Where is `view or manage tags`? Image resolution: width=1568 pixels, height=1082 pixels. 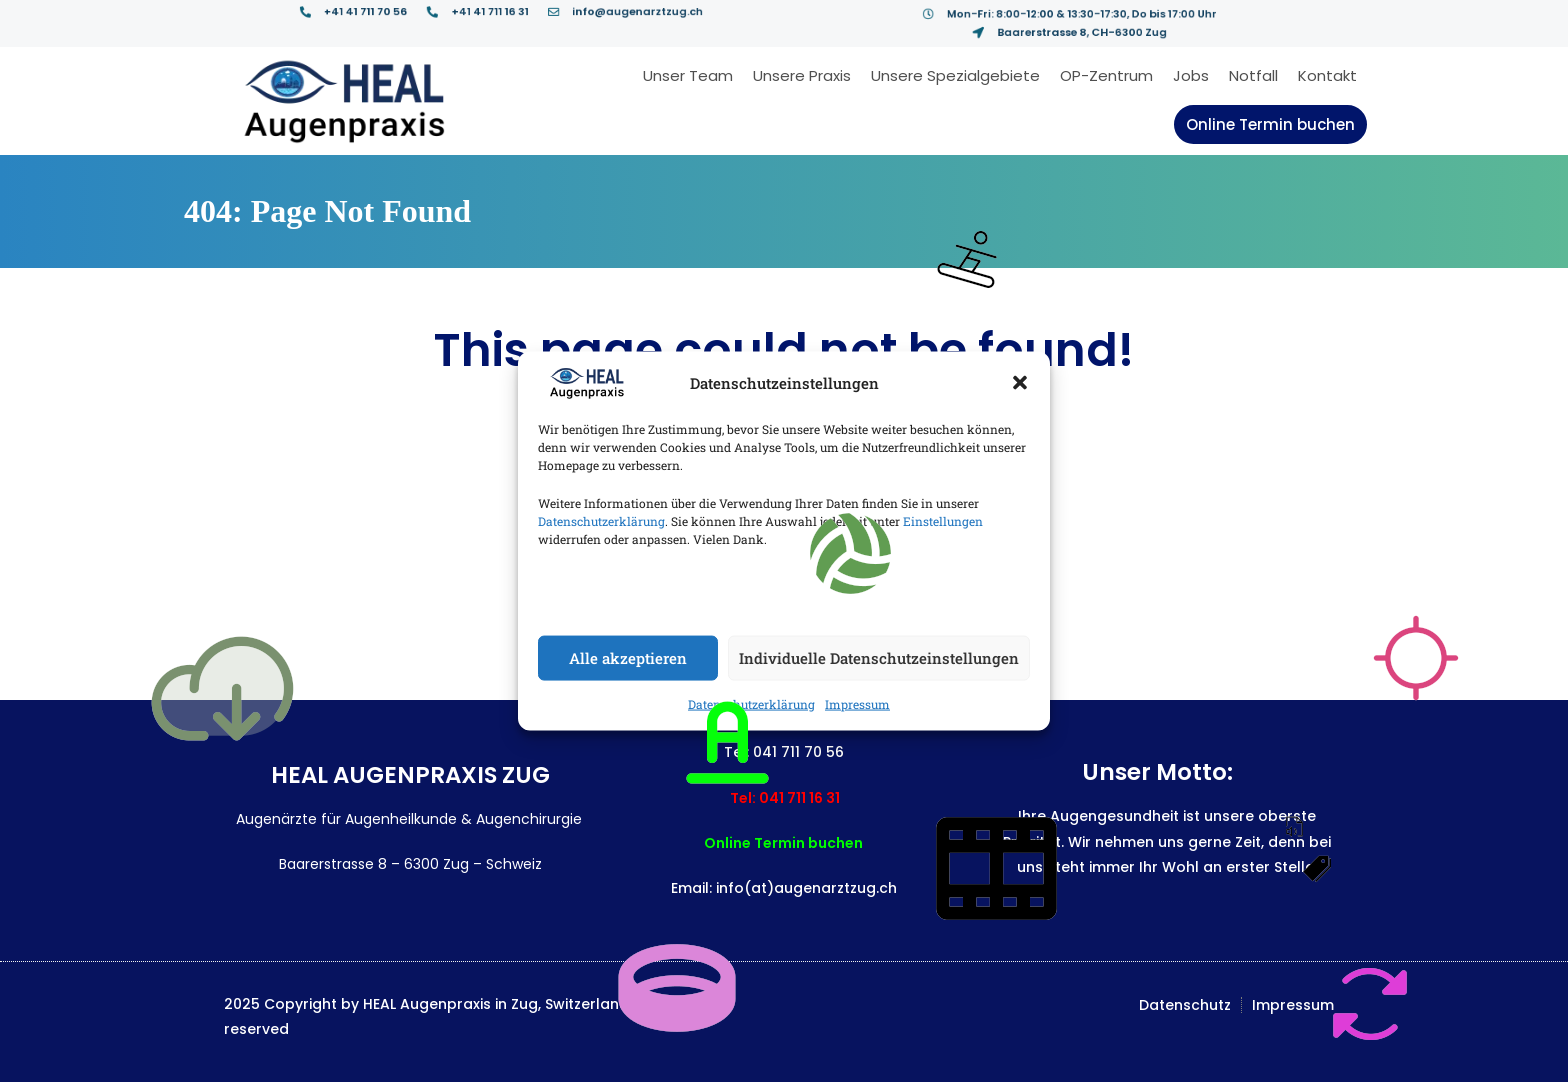 view or manage tags is located at coordinates (1317, 869).